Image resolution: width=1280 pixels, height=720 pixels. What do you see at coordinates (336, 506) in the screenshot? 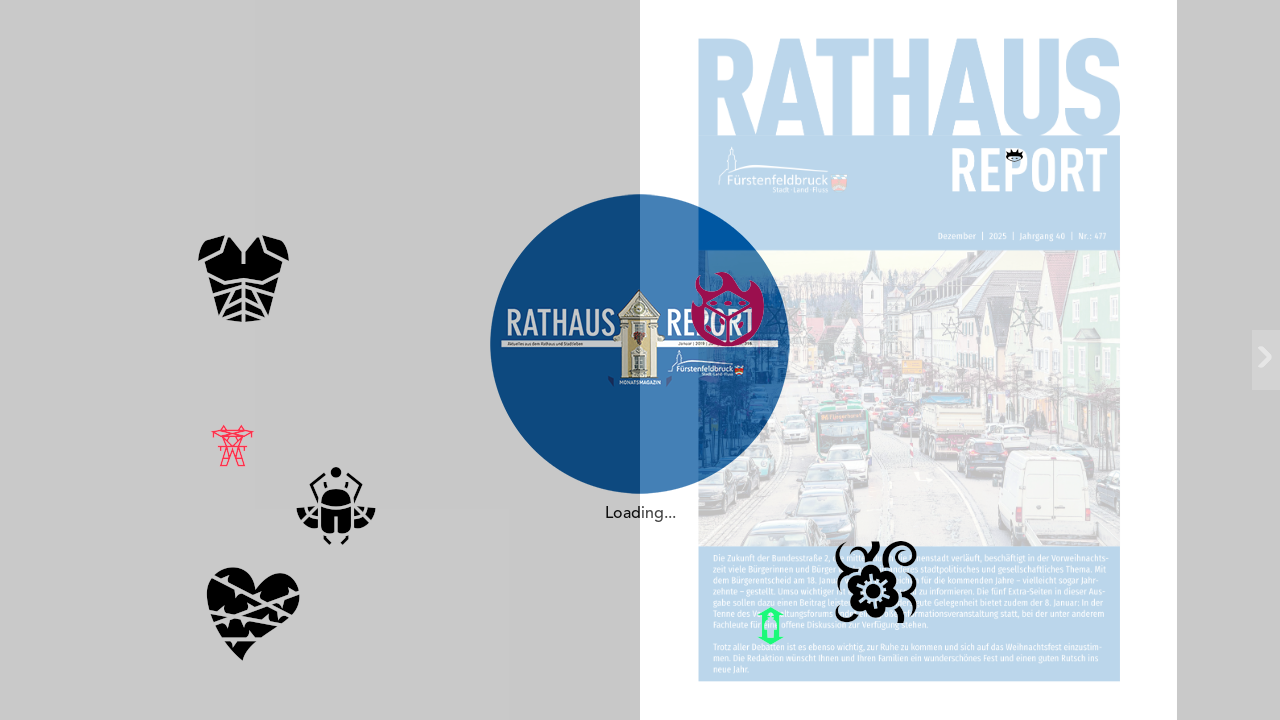
I see `indicates a flying insect enemy or creature type` at bounding box center [336, 506].